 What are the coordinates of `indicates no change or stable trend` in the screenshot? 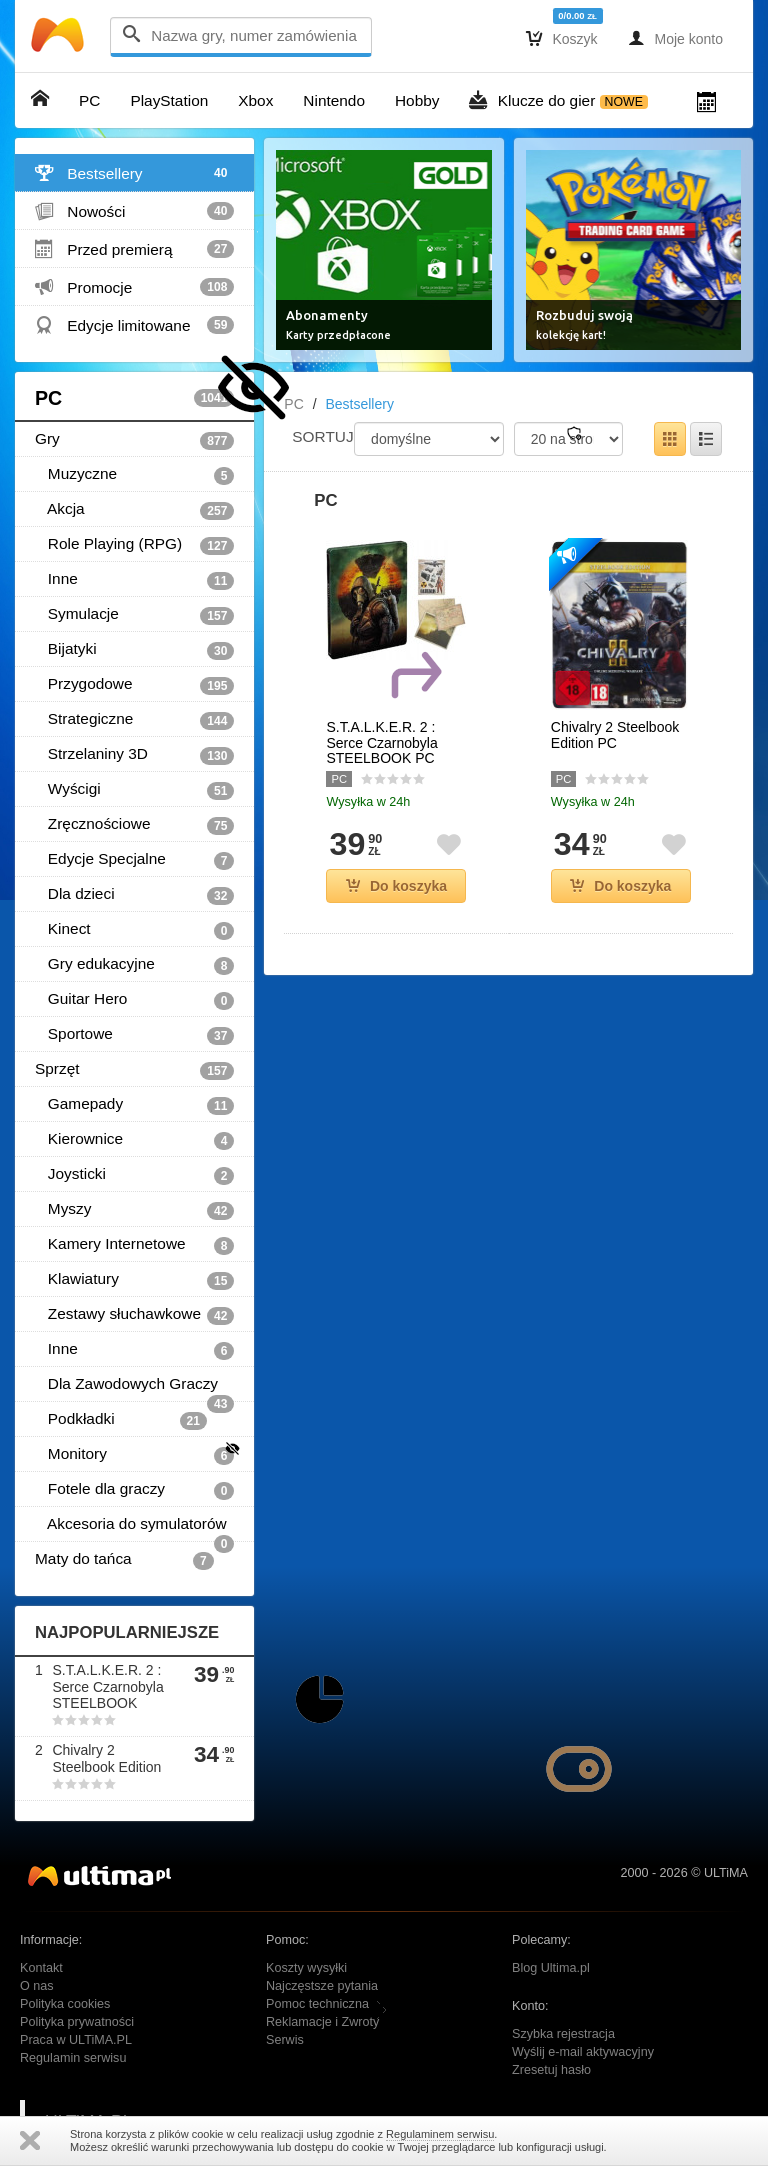 It's located at (364, 2010).